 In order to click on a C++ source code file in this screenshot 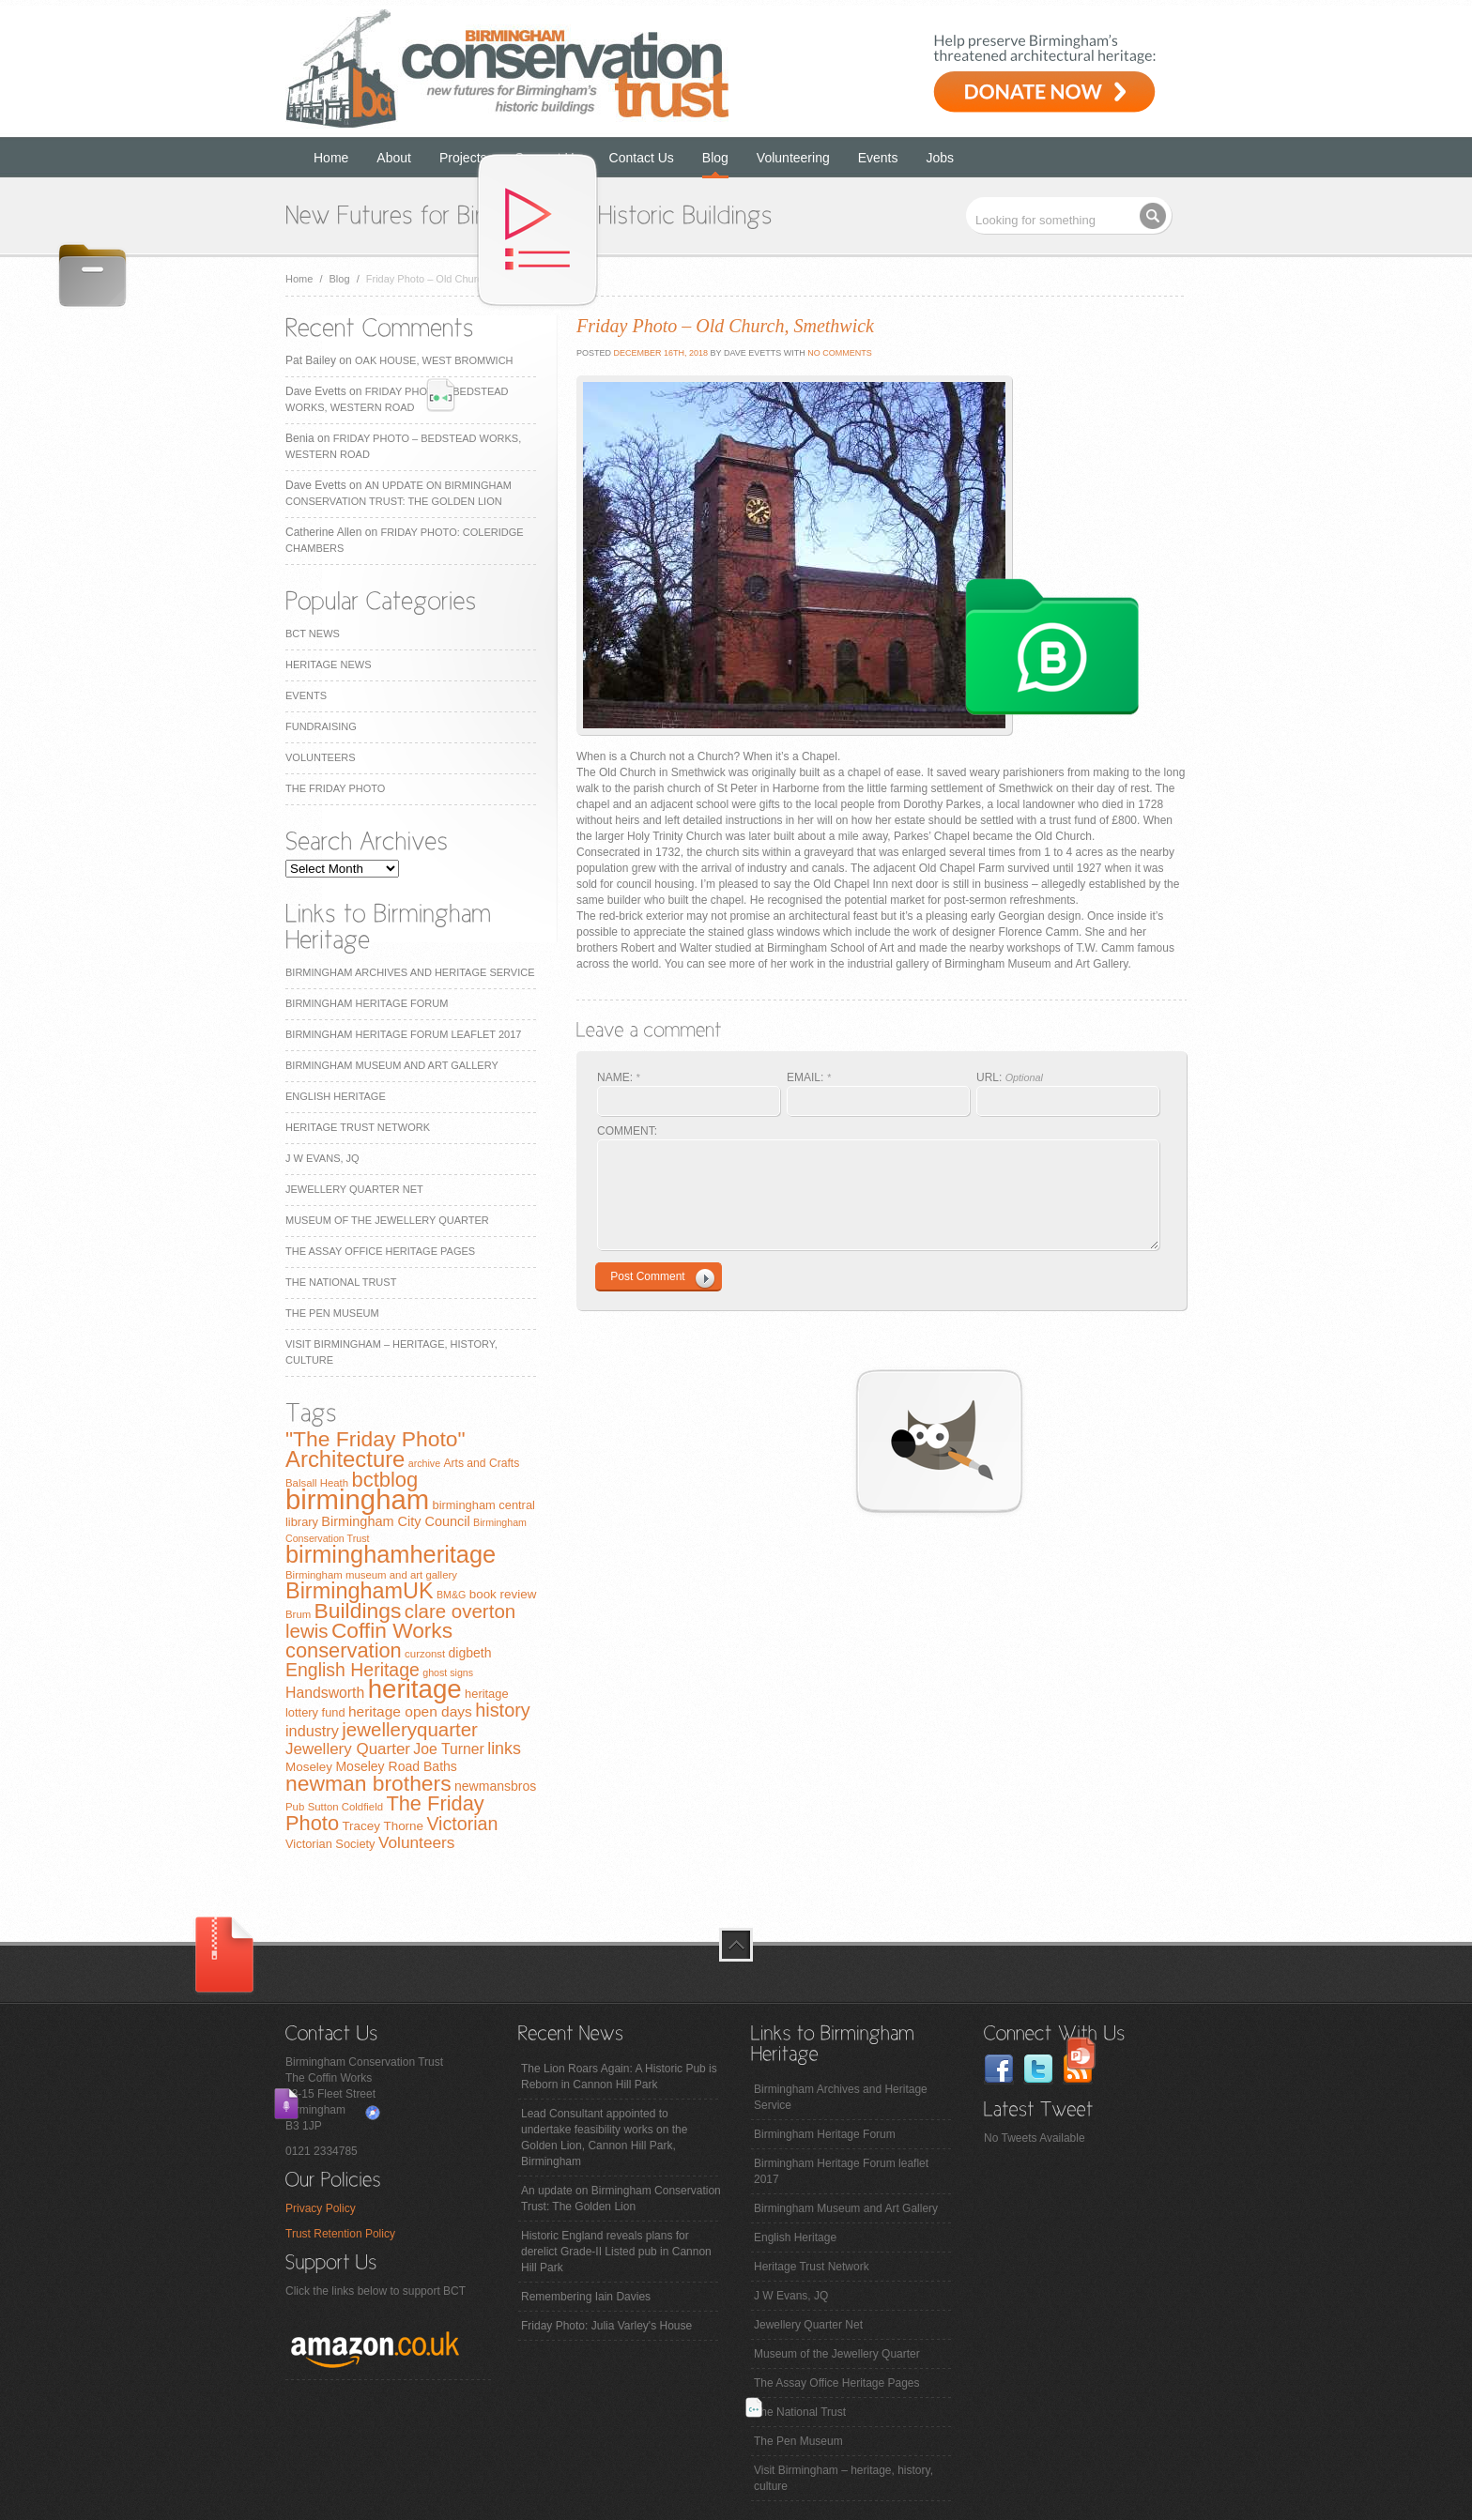, I will do `click(754, 2407)`.